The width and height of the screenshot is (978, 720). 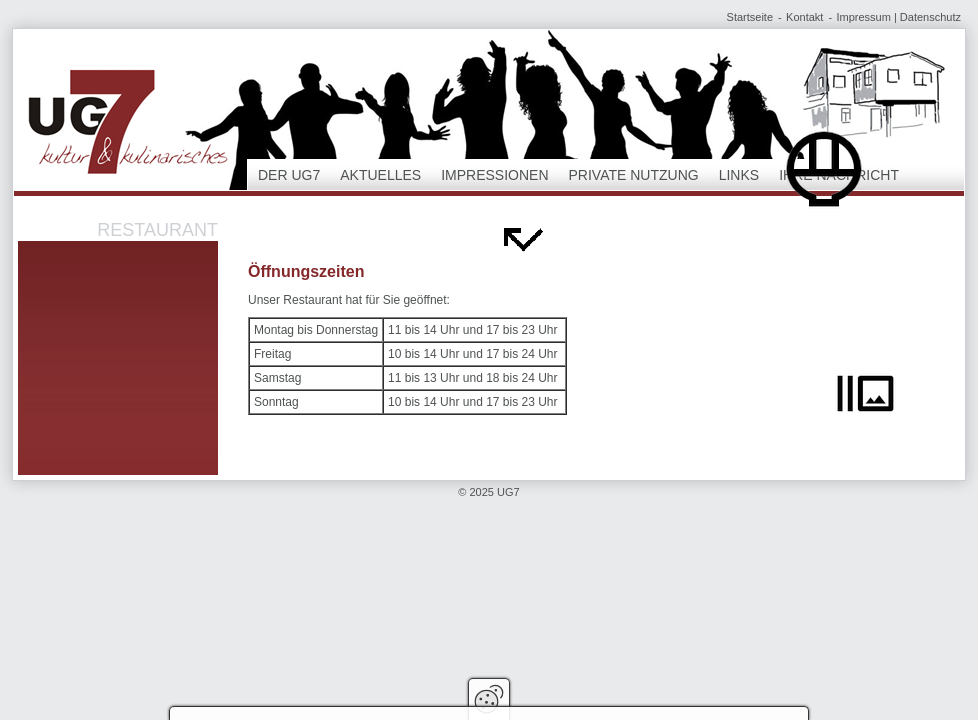 I want to click on browse asian cuisine or rice dishes, so click(x=824, y=169).